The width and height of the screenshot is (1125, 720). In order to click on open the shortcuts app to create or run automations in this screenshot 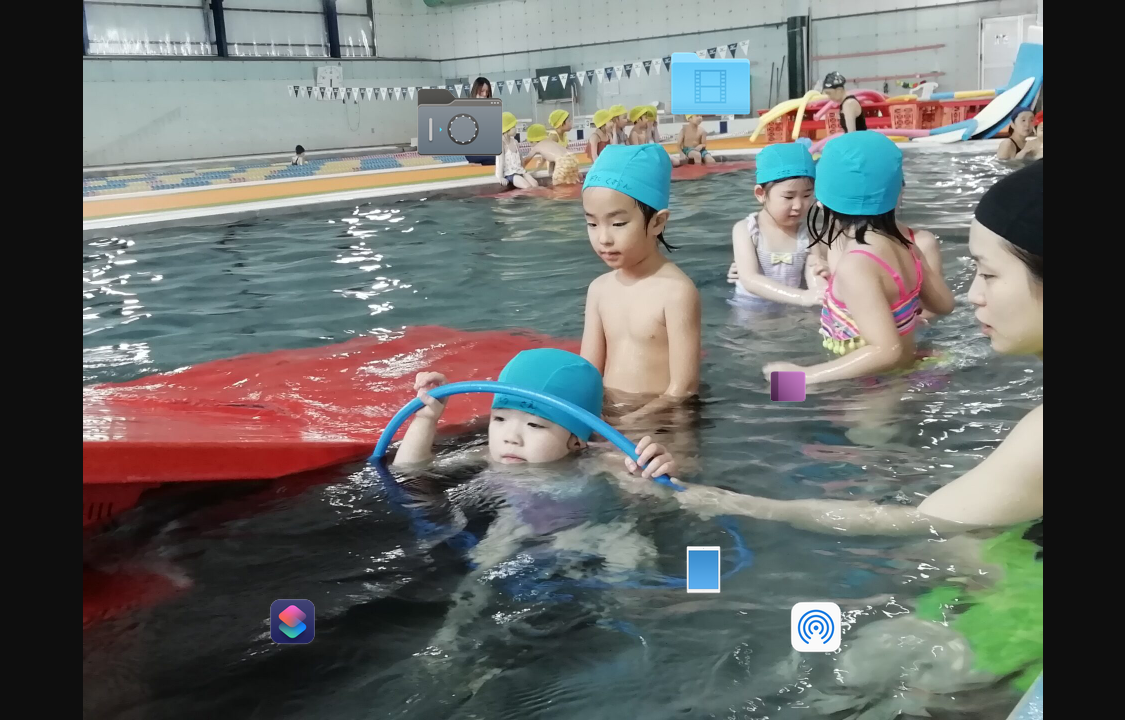, I will do `click(292, 621)`.